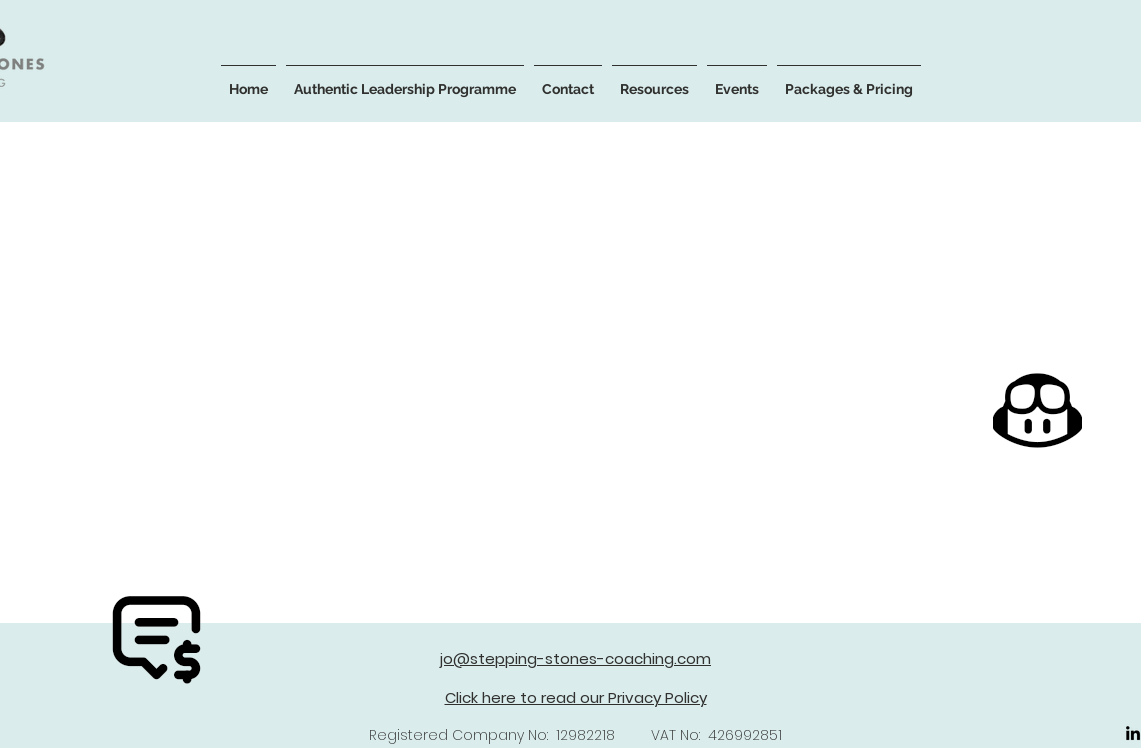 The width and height of the screenshot is (1141, 748). What do you see at coordinates (1037, 410) in the screenshot?
I see `access github copilot AI assistant` at bounding box center [1037, 410].